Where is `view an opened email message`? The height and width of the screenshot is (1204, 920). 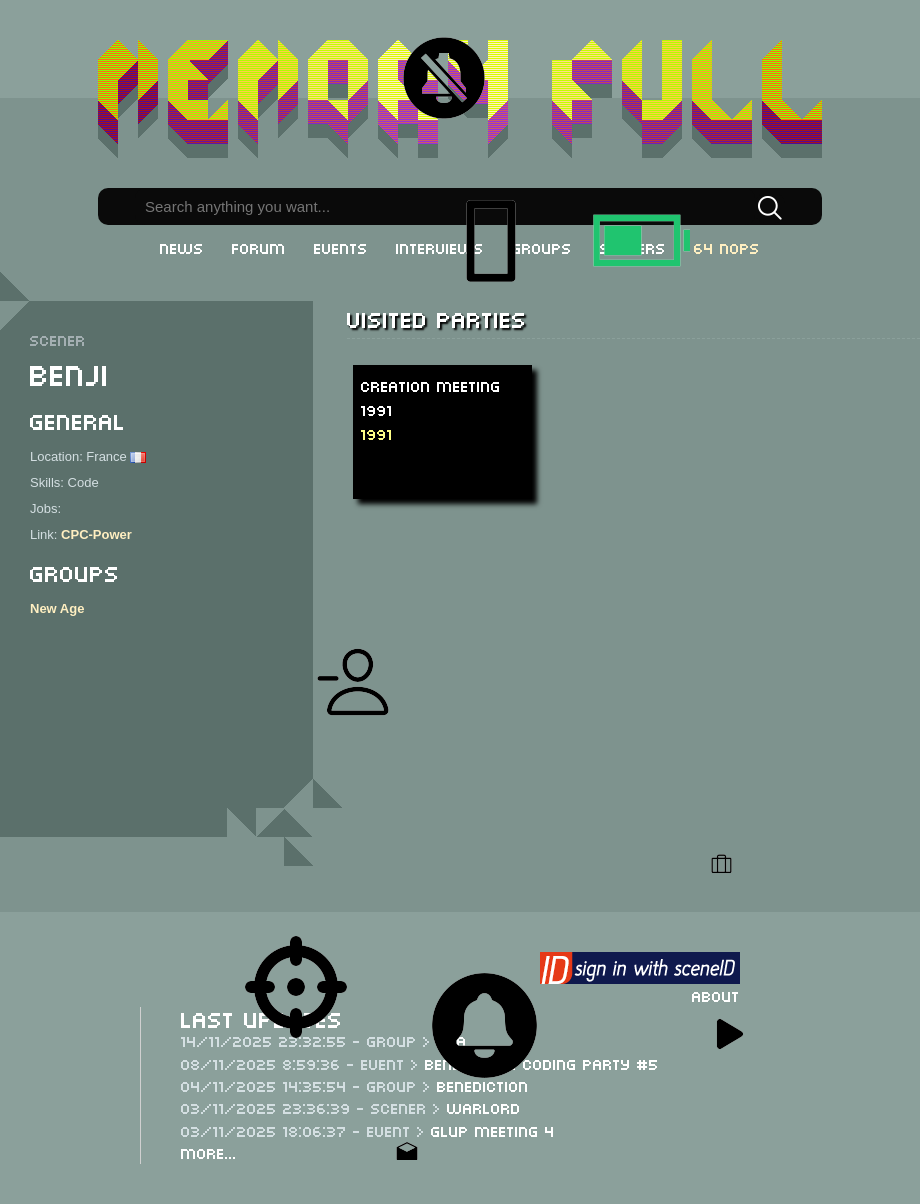
view an opened email message is located at coordinates (407, 1151).